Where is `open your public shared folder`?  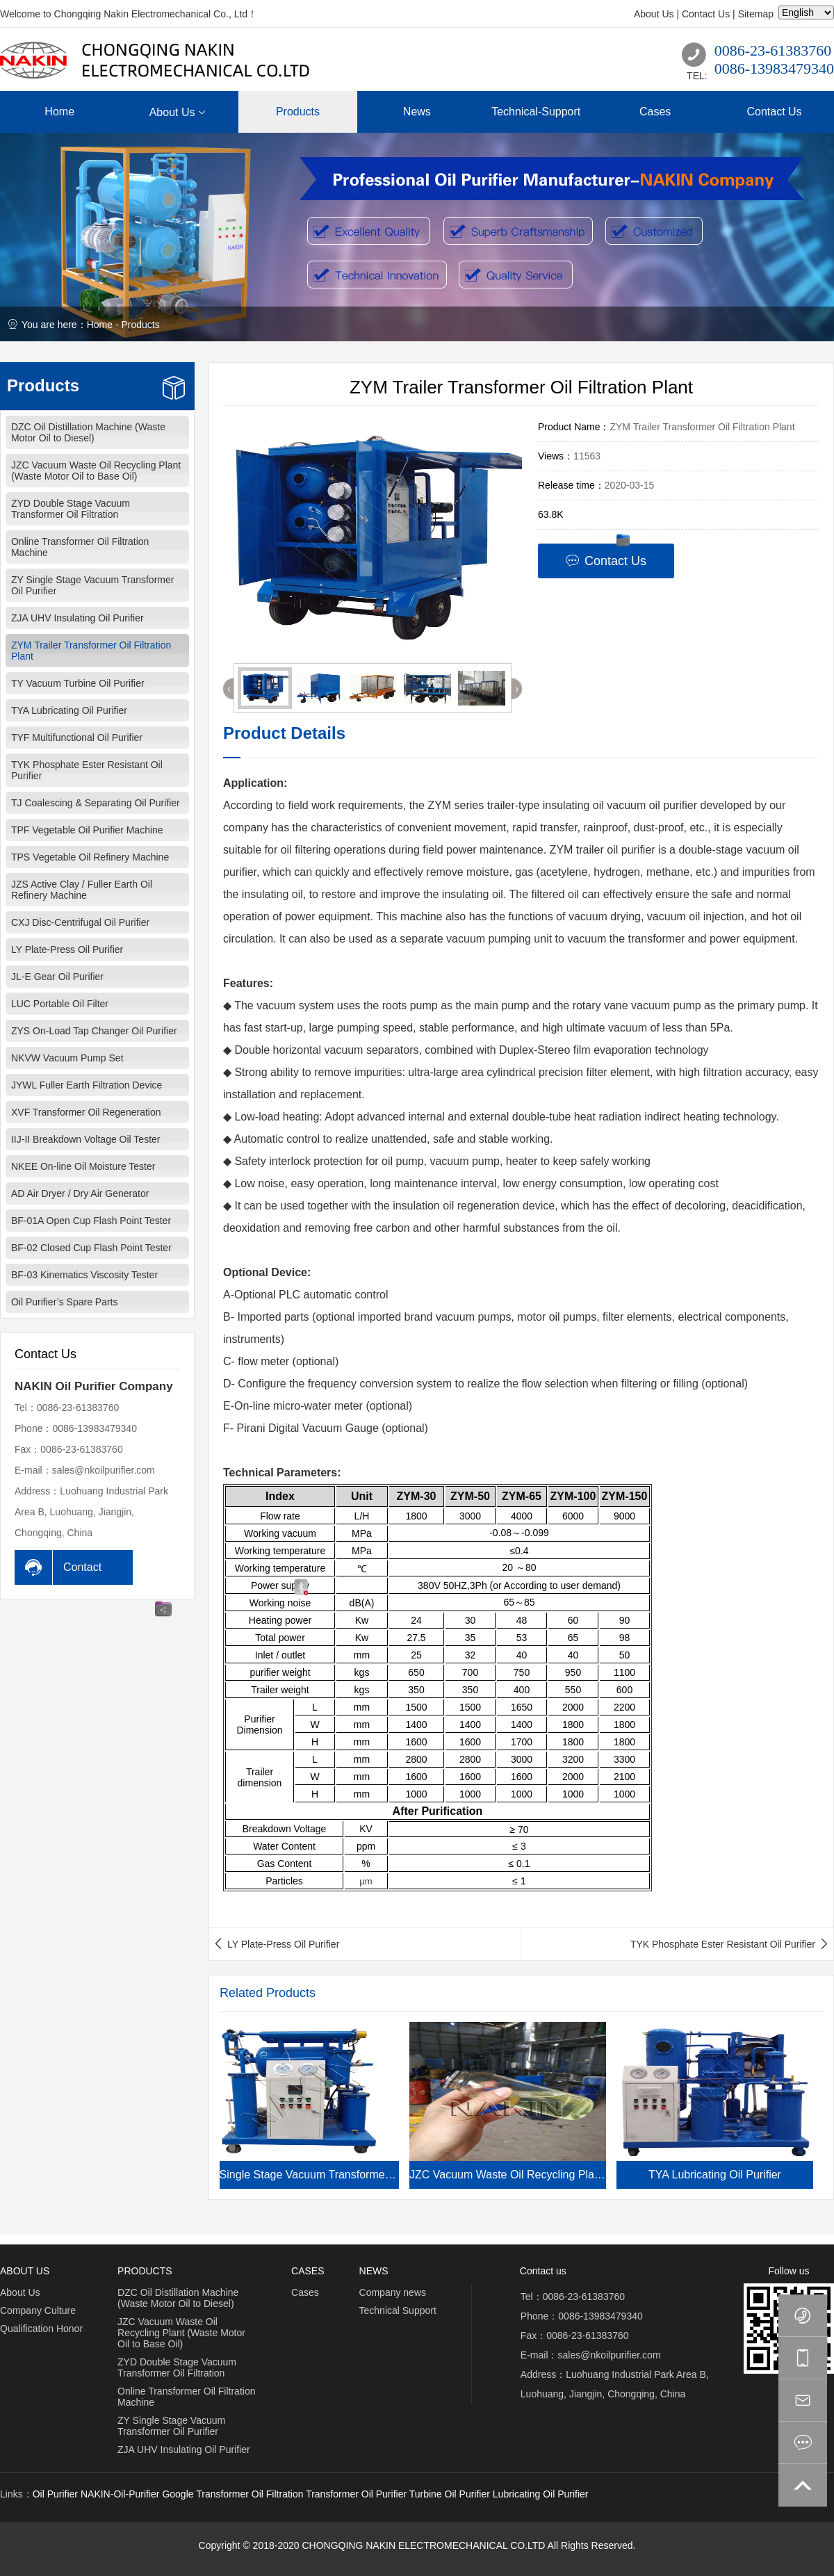 open your public shared folder is located at coordinates (163, 1608).